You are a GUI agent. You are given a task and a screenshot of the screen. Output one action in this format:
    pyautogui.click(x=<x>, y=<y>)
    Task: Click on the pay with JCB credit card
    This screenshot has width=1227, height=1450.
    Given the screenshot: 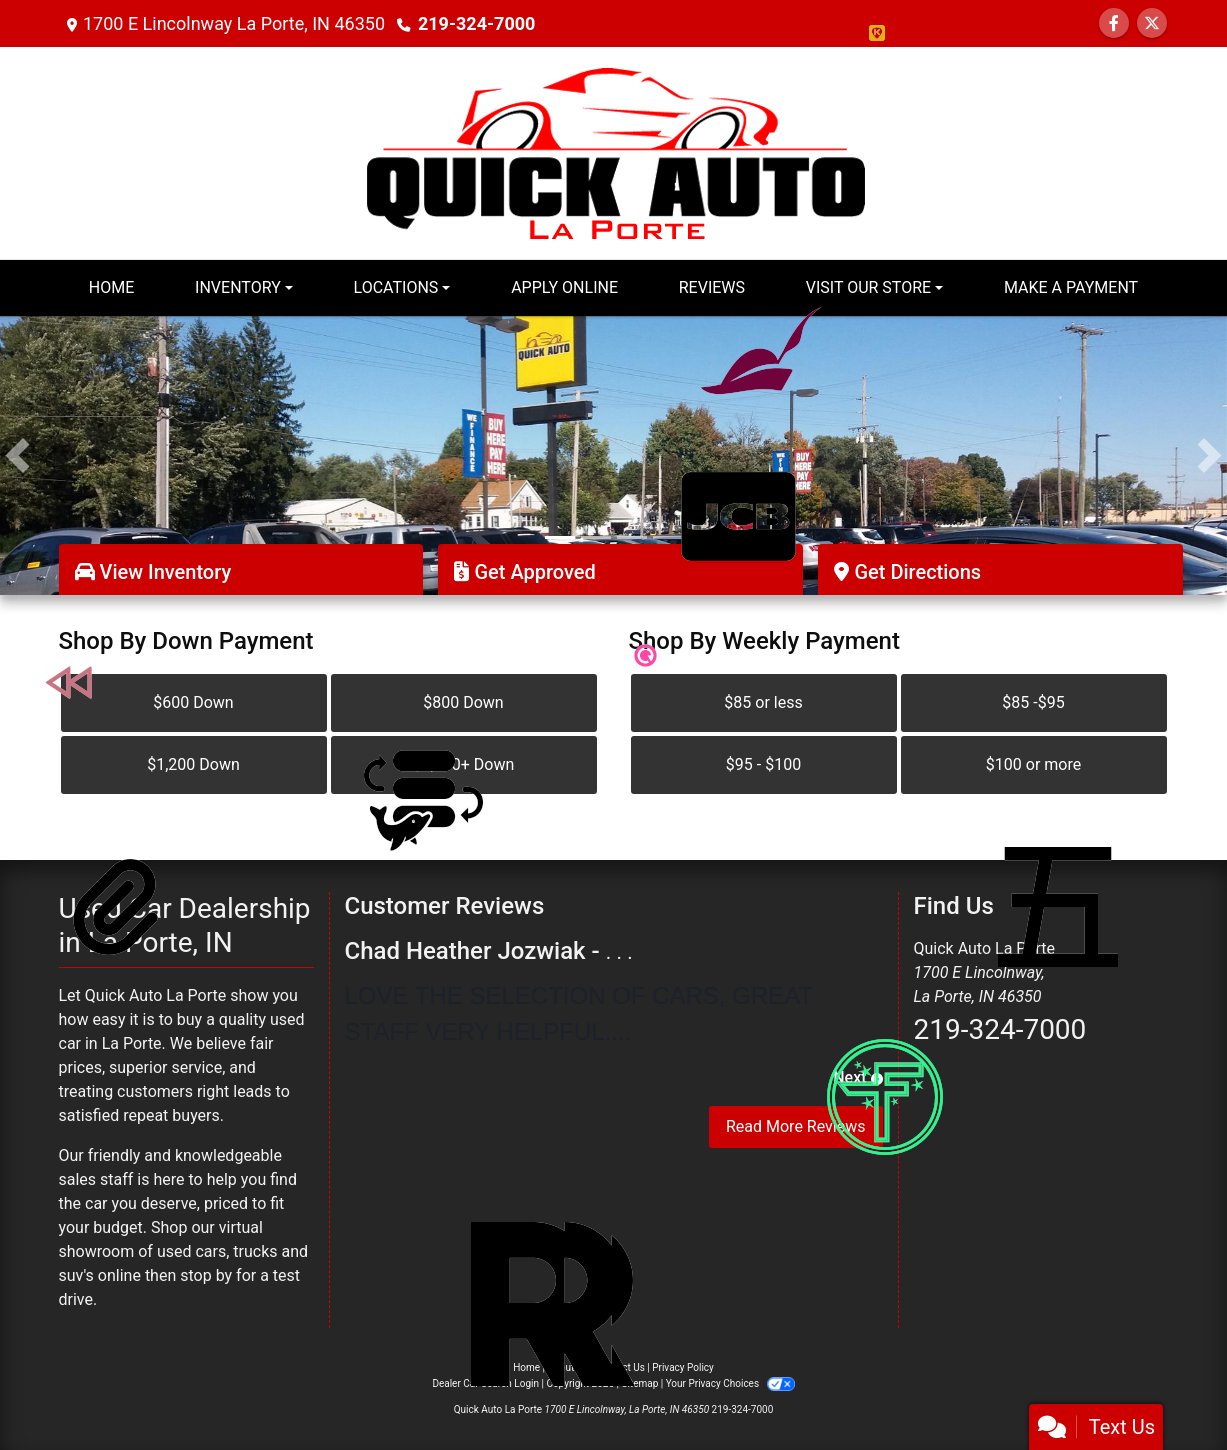 What is the action you would take?
    pyautogui.click(x=738, y=516)
    